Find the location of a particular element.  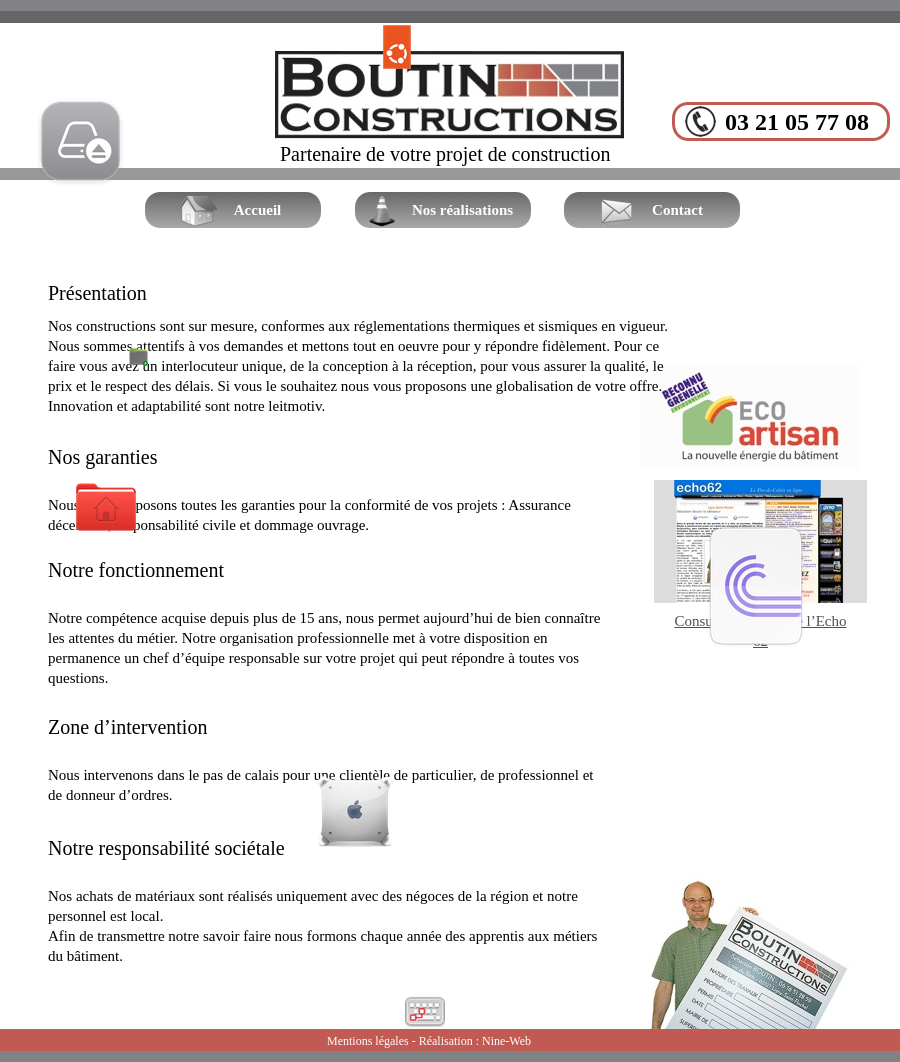

eject or safely remove external storage device is located at coordinates (80, 142).